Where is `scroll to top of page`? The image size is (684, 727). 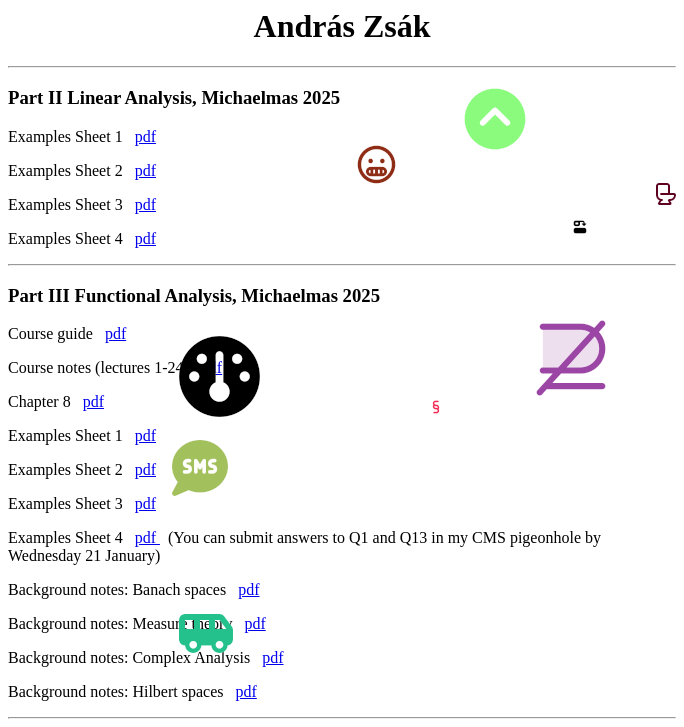 scroll to top of page is located at coordinates (495, 119).